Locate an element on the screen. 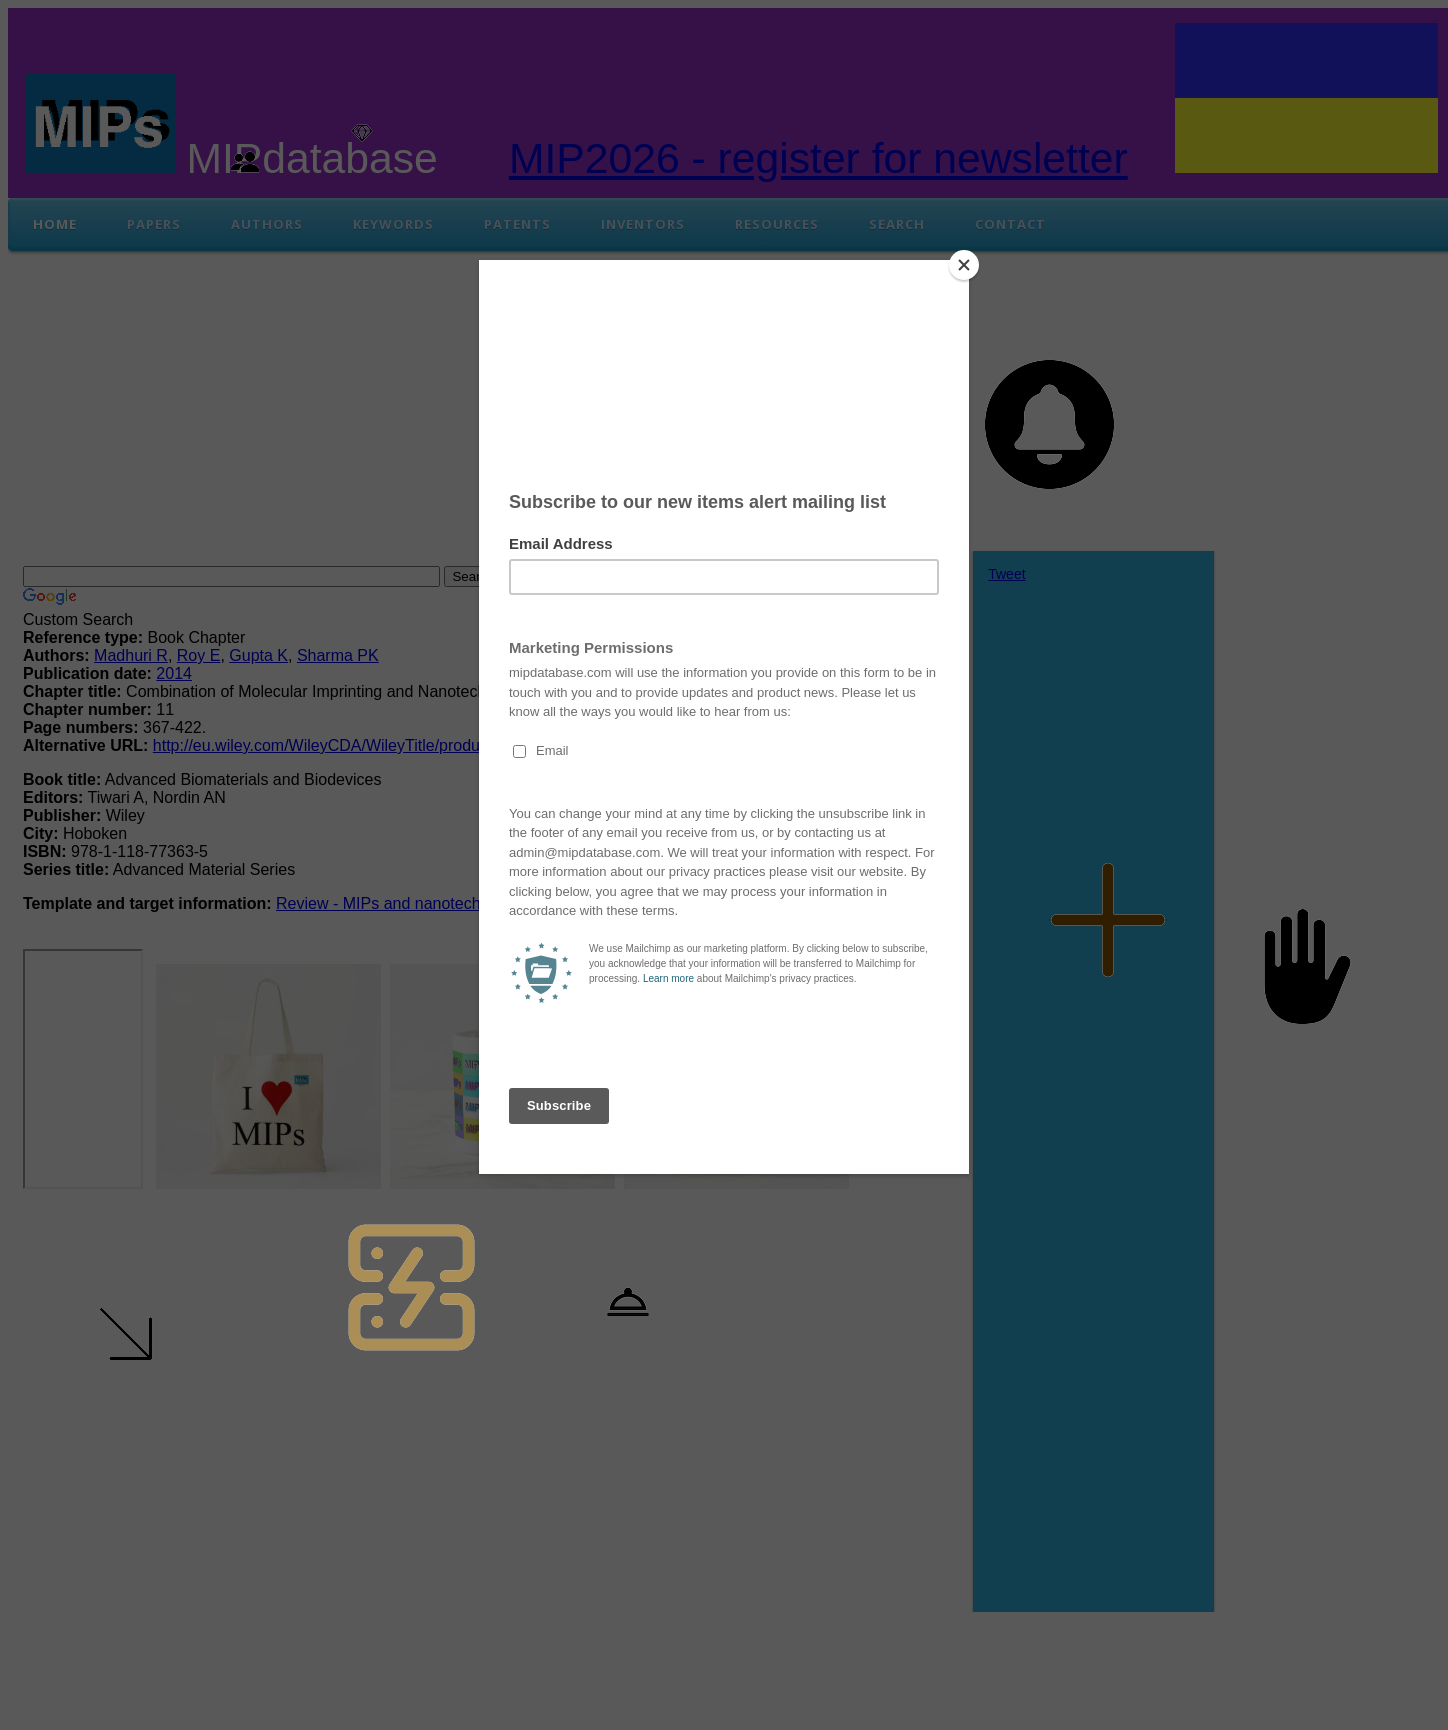 Image resolution: width=1448 pixels, height=1730 pixels. view contacts or people list is located at coordinates (245, 162).